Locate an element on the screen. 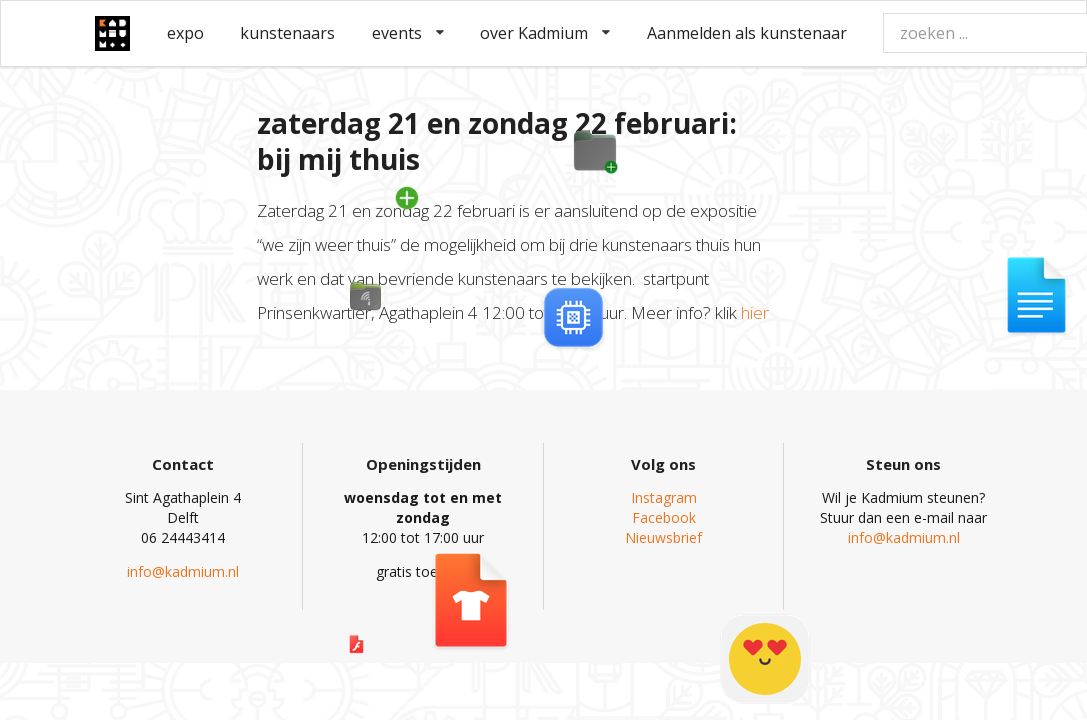 This screenshot has width=1087, height=720. access electronics or hardware settings is located at coordinates (573, 318).